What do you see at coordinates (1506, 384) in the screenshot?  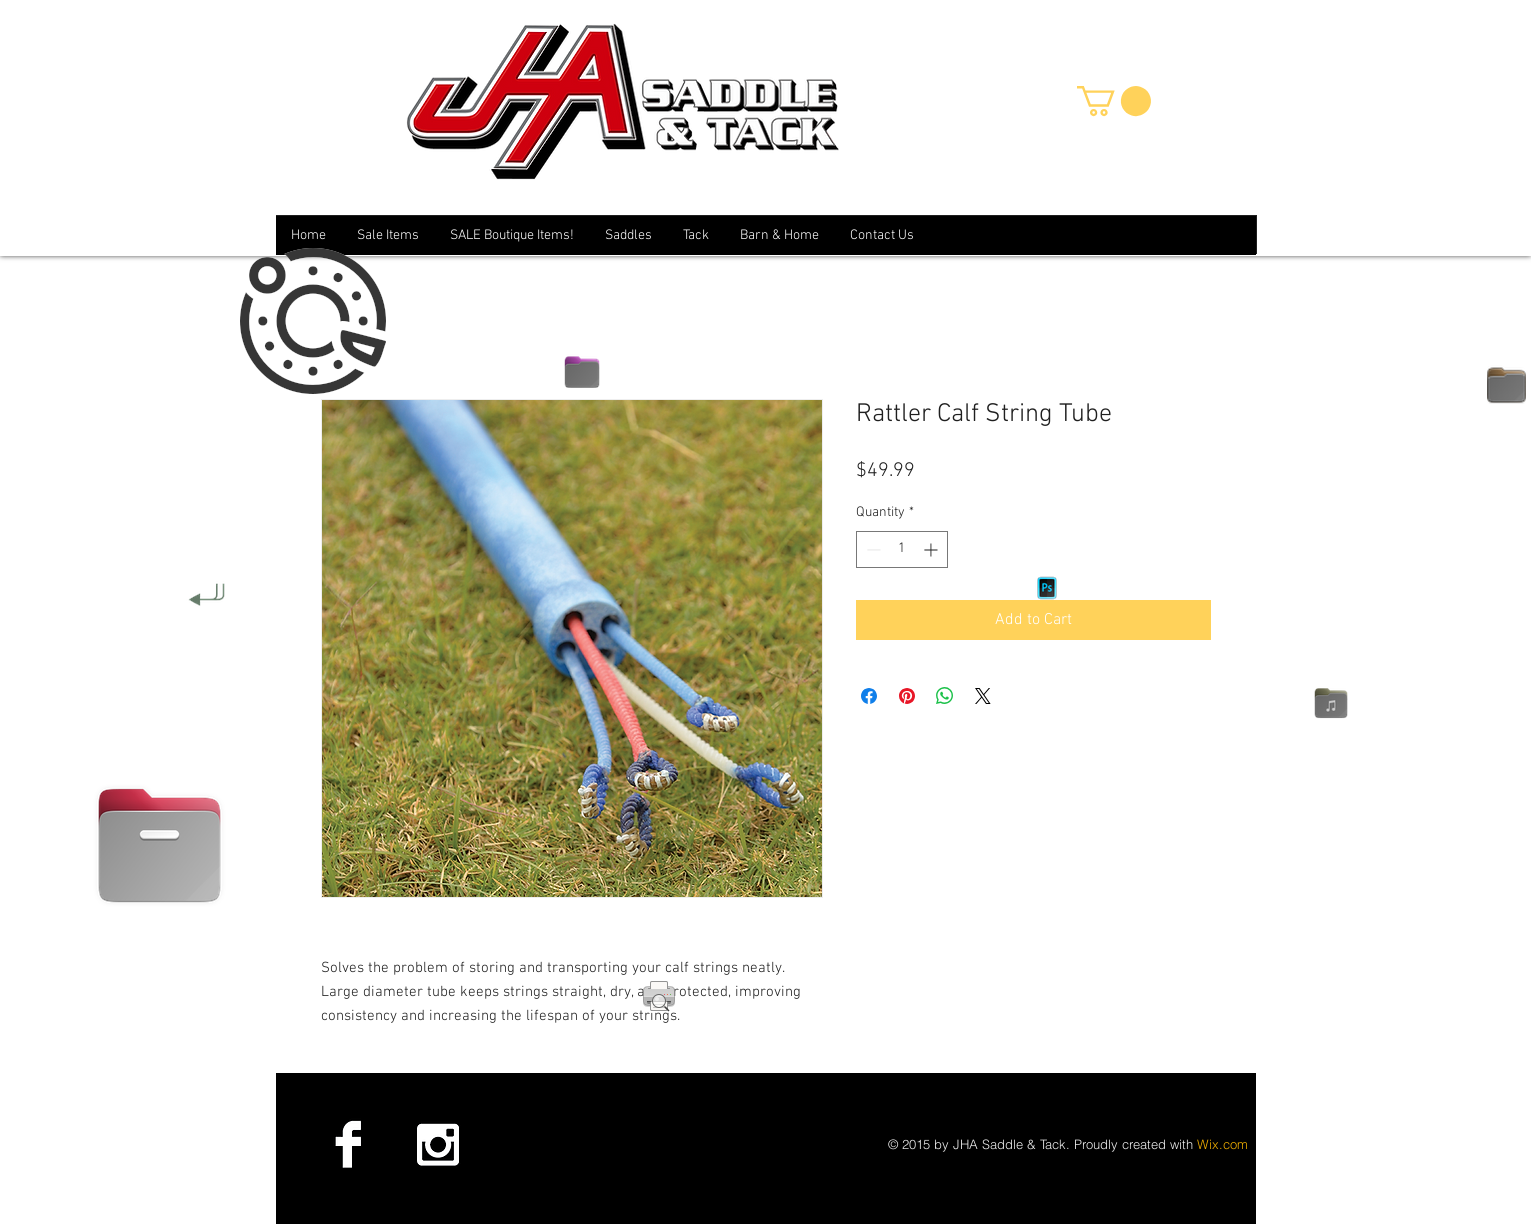 I see `open a folder to view its contents` at bounding box center [1506, 384].